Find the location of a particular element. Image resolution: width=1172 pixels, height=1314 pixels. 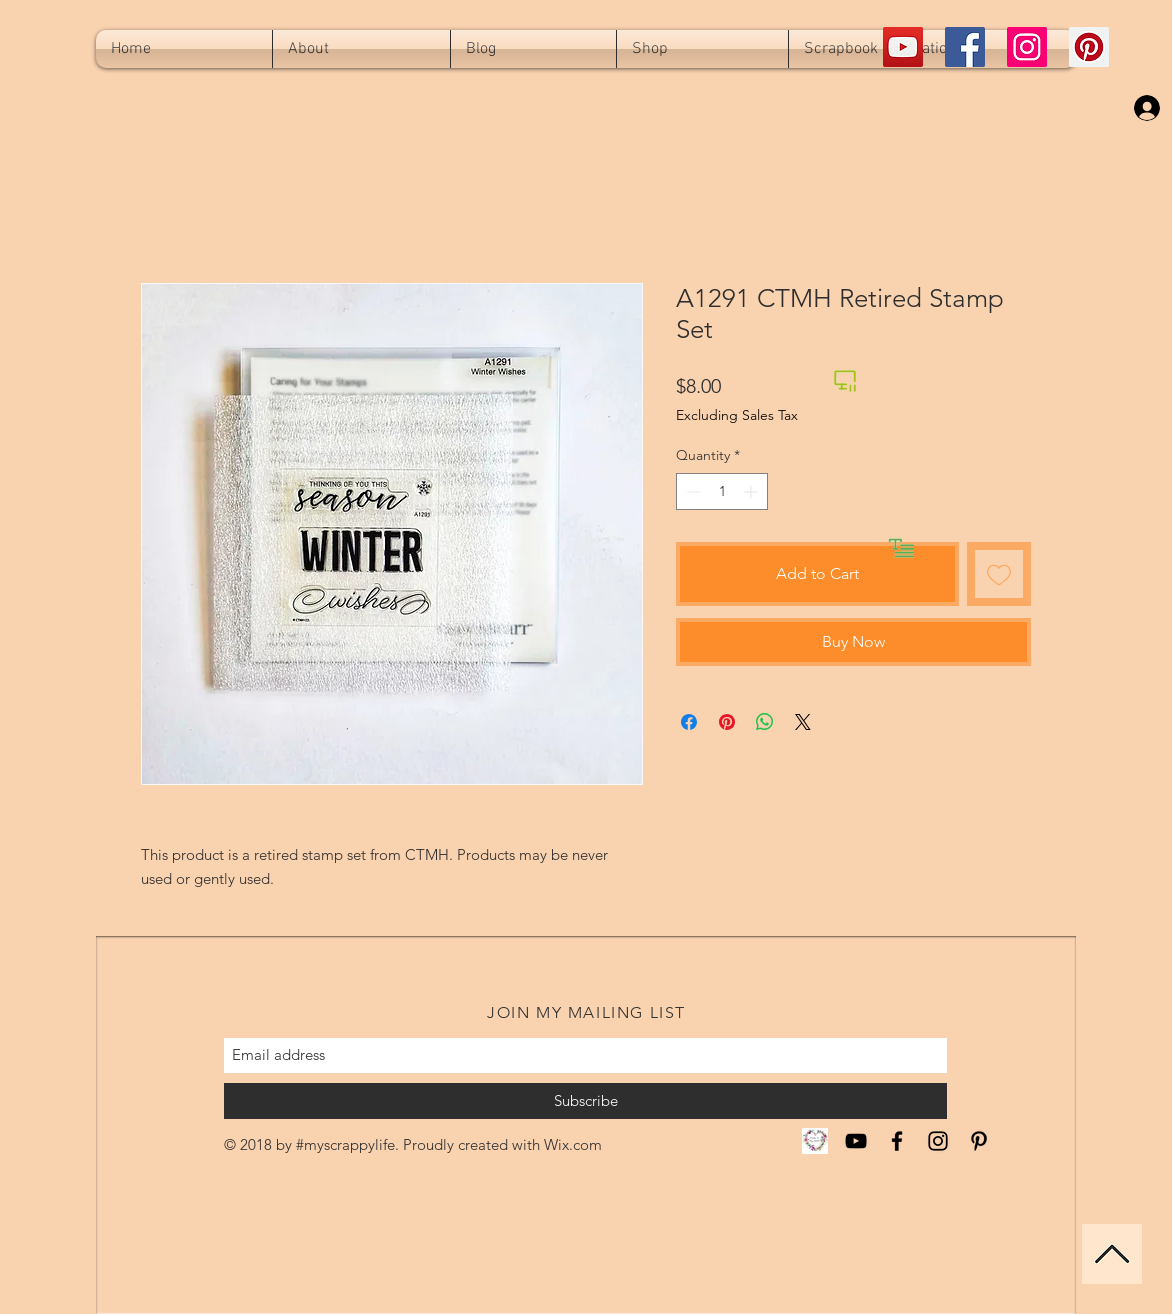

read article from The New York Times is located at coordinates (901, 548).